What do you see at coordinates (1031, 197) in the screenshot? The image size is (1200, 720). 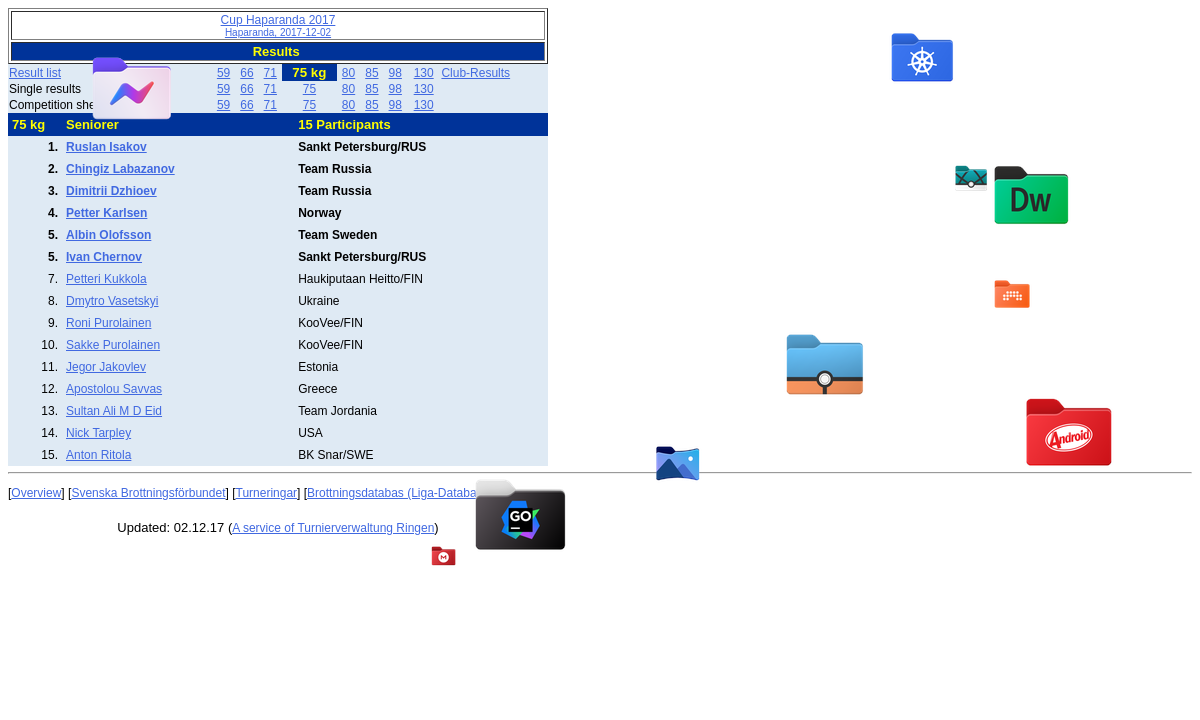 I see `folder containing Adobe Dreamweaver project files` at bounding box center [1031, 197].